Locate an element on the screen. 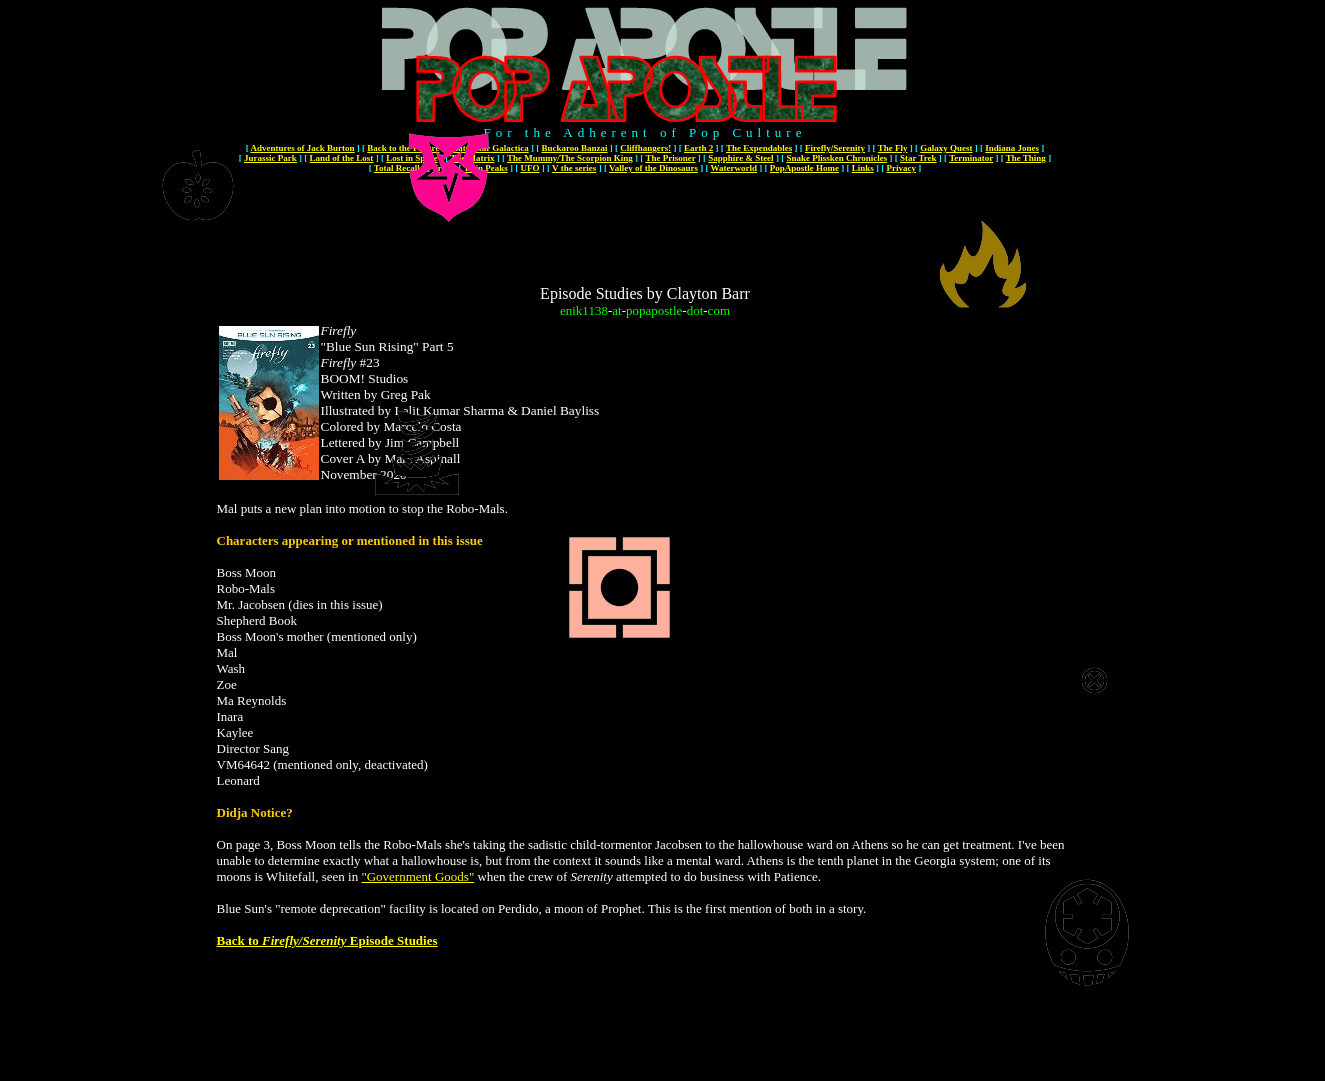 The width and height of the screenshot is (1325, 1081). indicates a freeze or stun status effect in gameplay is located at coordinates (1087, 932).